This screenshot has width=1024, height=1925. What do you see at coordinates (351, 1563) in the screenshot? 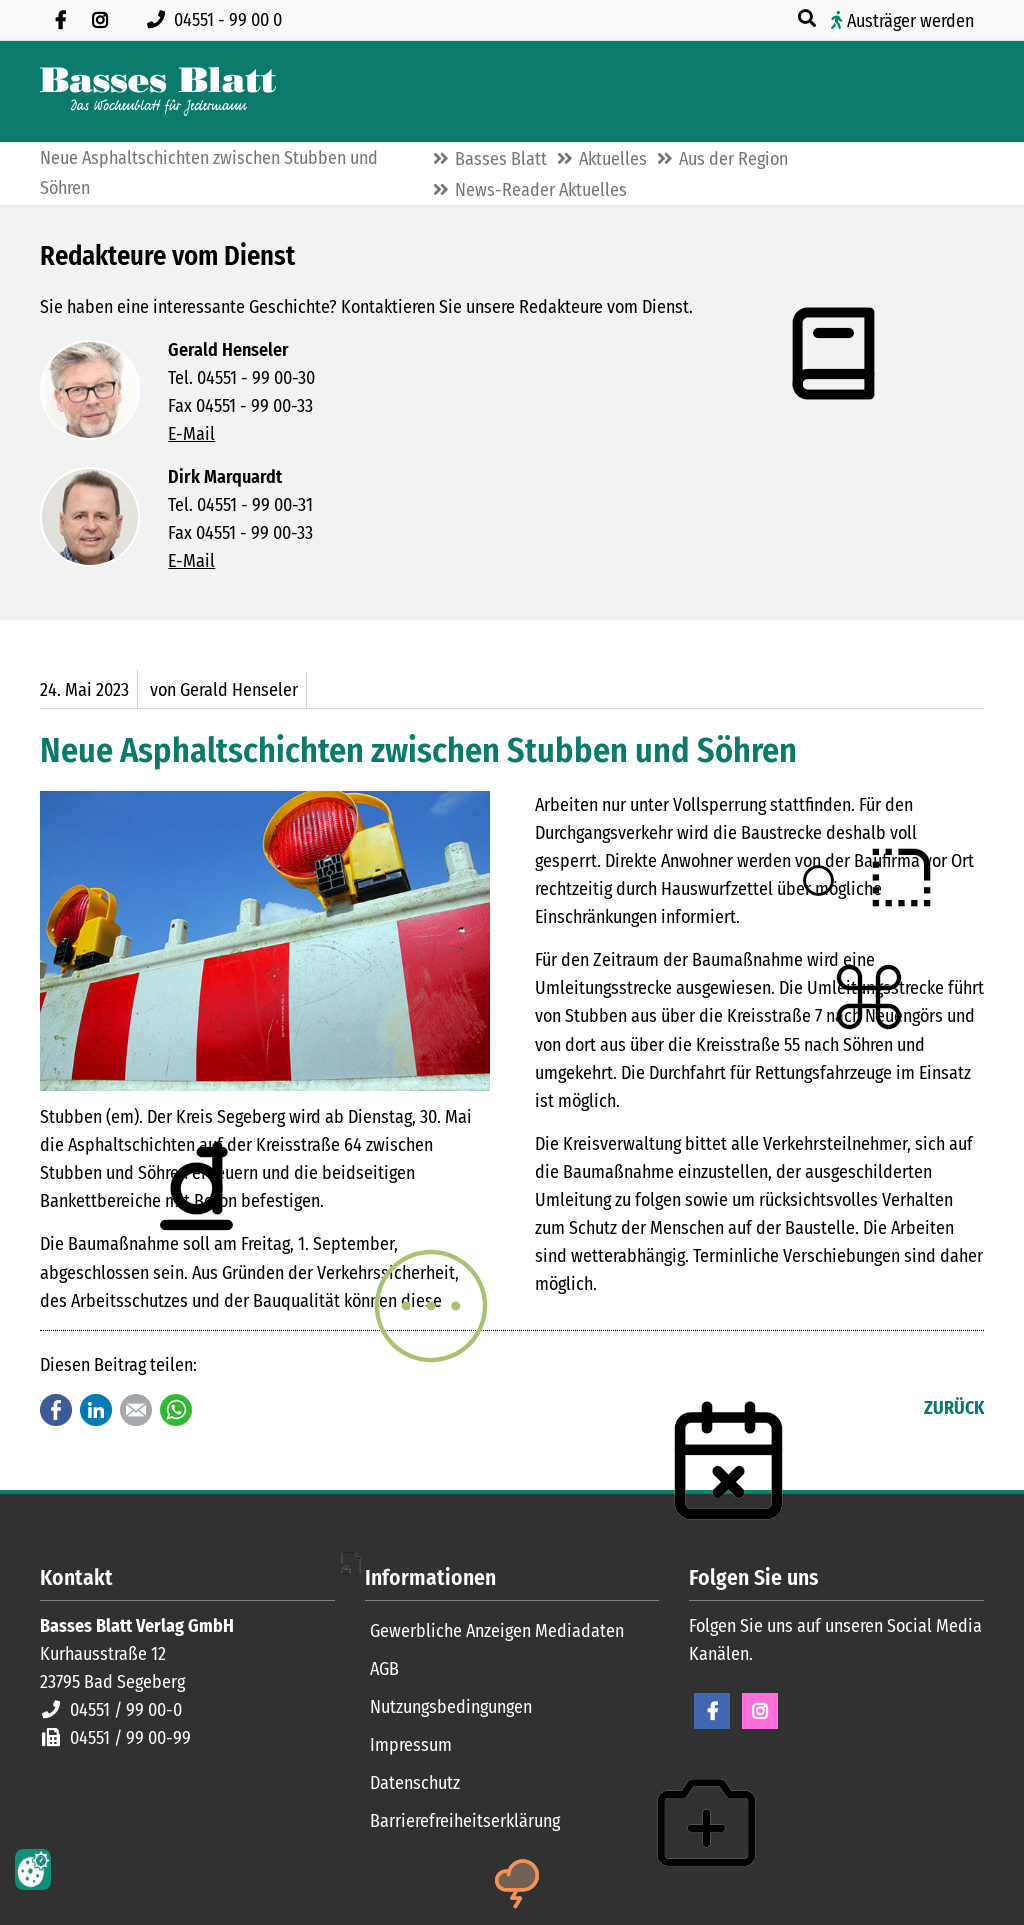
I see `access a password-protected file` at bounding box center [351, 1563].